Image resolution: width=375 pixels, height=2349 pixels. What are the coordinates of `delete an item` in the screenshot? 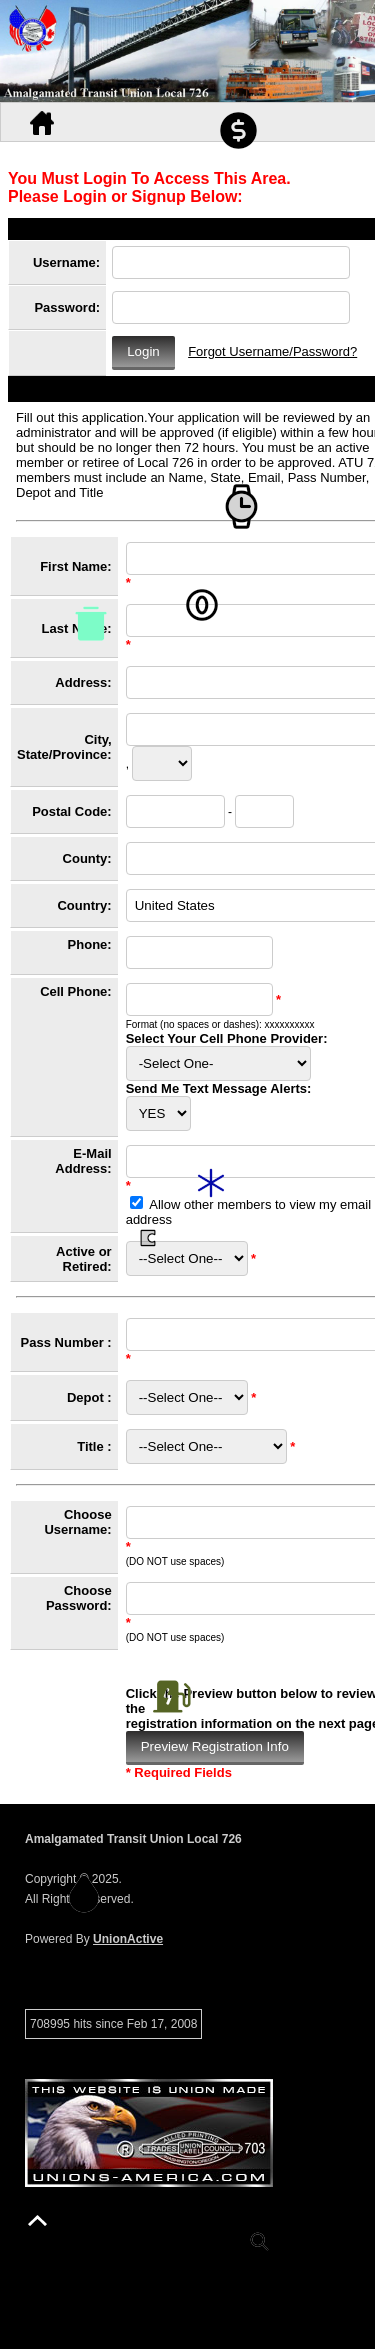 It's located at (91, 625).